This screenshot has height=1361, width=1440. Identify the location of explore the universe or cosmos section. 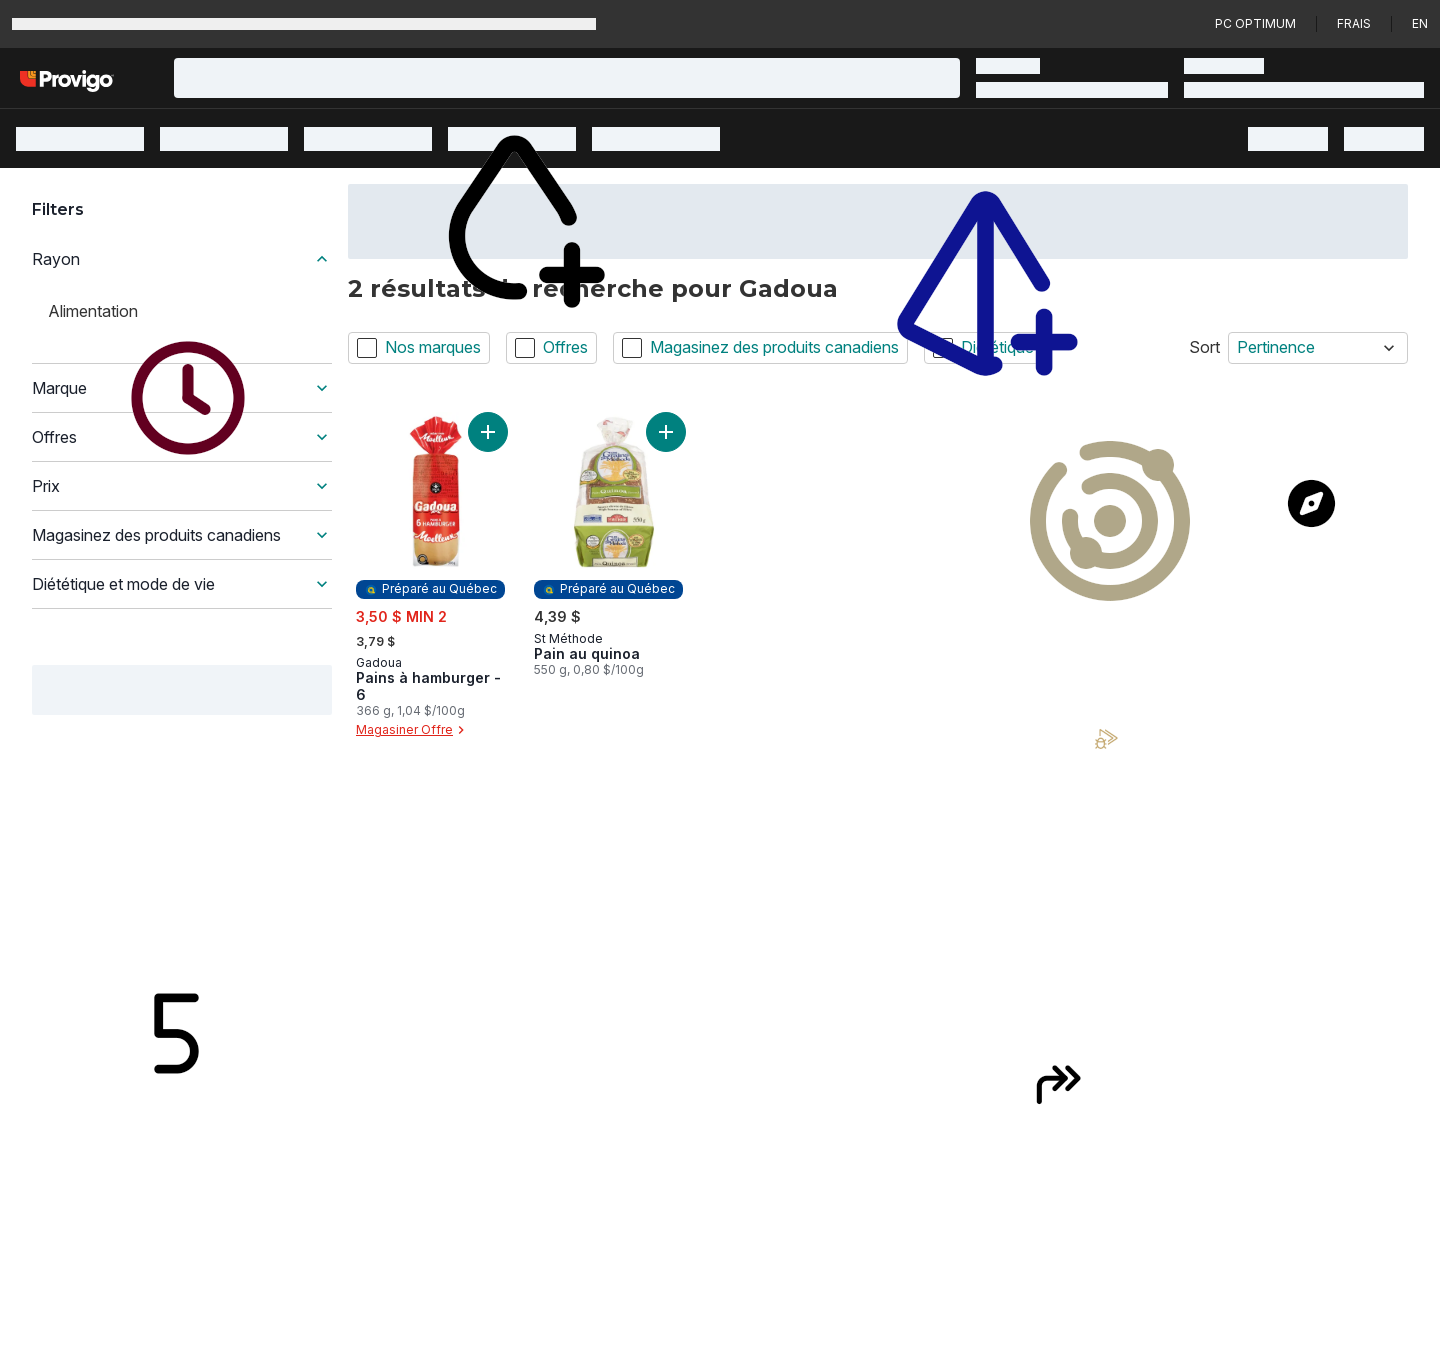
(1110, 521).